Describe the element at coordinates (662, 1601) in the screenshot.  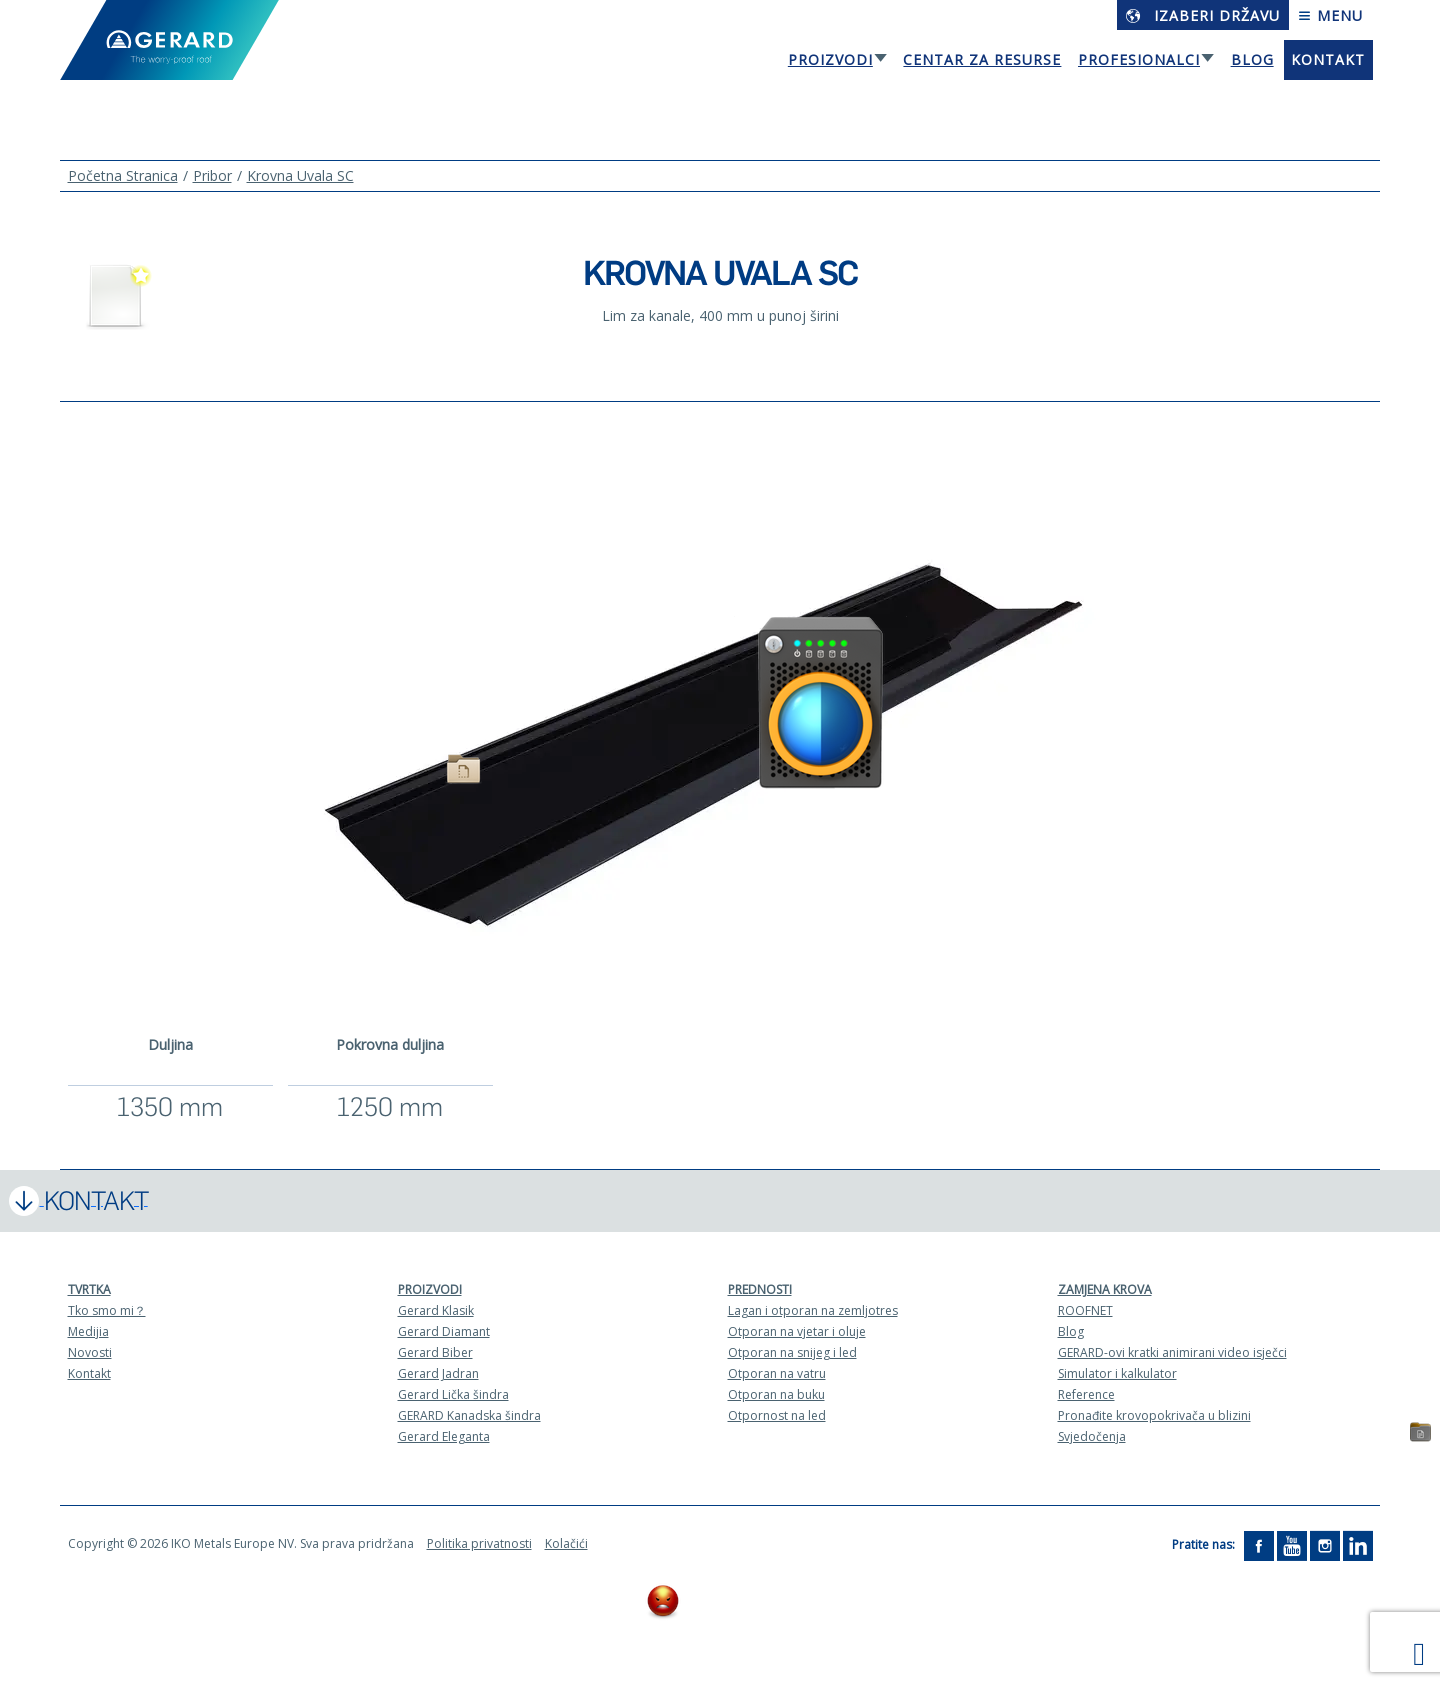
I see `indicates angry or frustrated reaction` at that location.